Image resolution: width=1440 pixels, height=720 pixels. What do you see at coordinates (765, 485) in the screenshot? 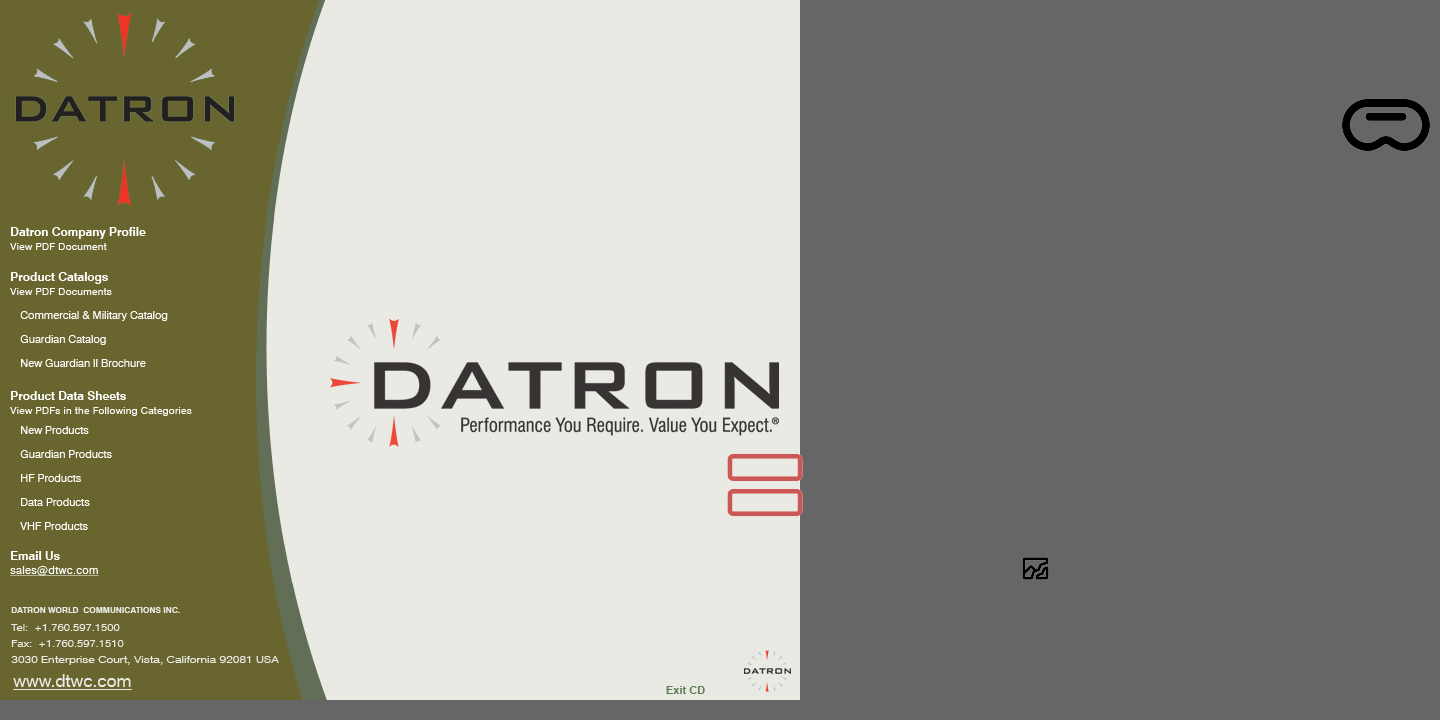
I see `switch to row view layout` at bounding box center [765, 485].